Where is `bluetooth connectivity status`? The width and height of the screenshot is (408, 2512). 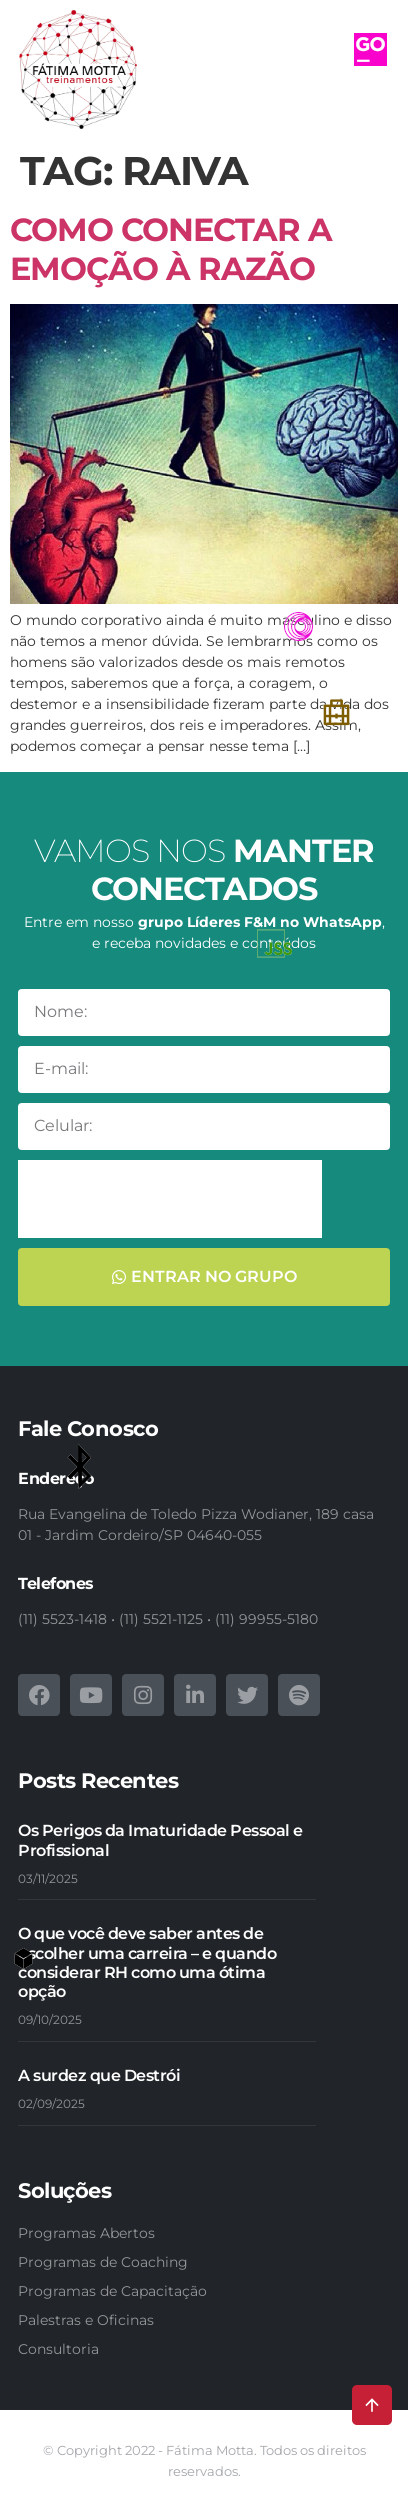
bluetooth connectivity status is located at coordinates (79, 1466).